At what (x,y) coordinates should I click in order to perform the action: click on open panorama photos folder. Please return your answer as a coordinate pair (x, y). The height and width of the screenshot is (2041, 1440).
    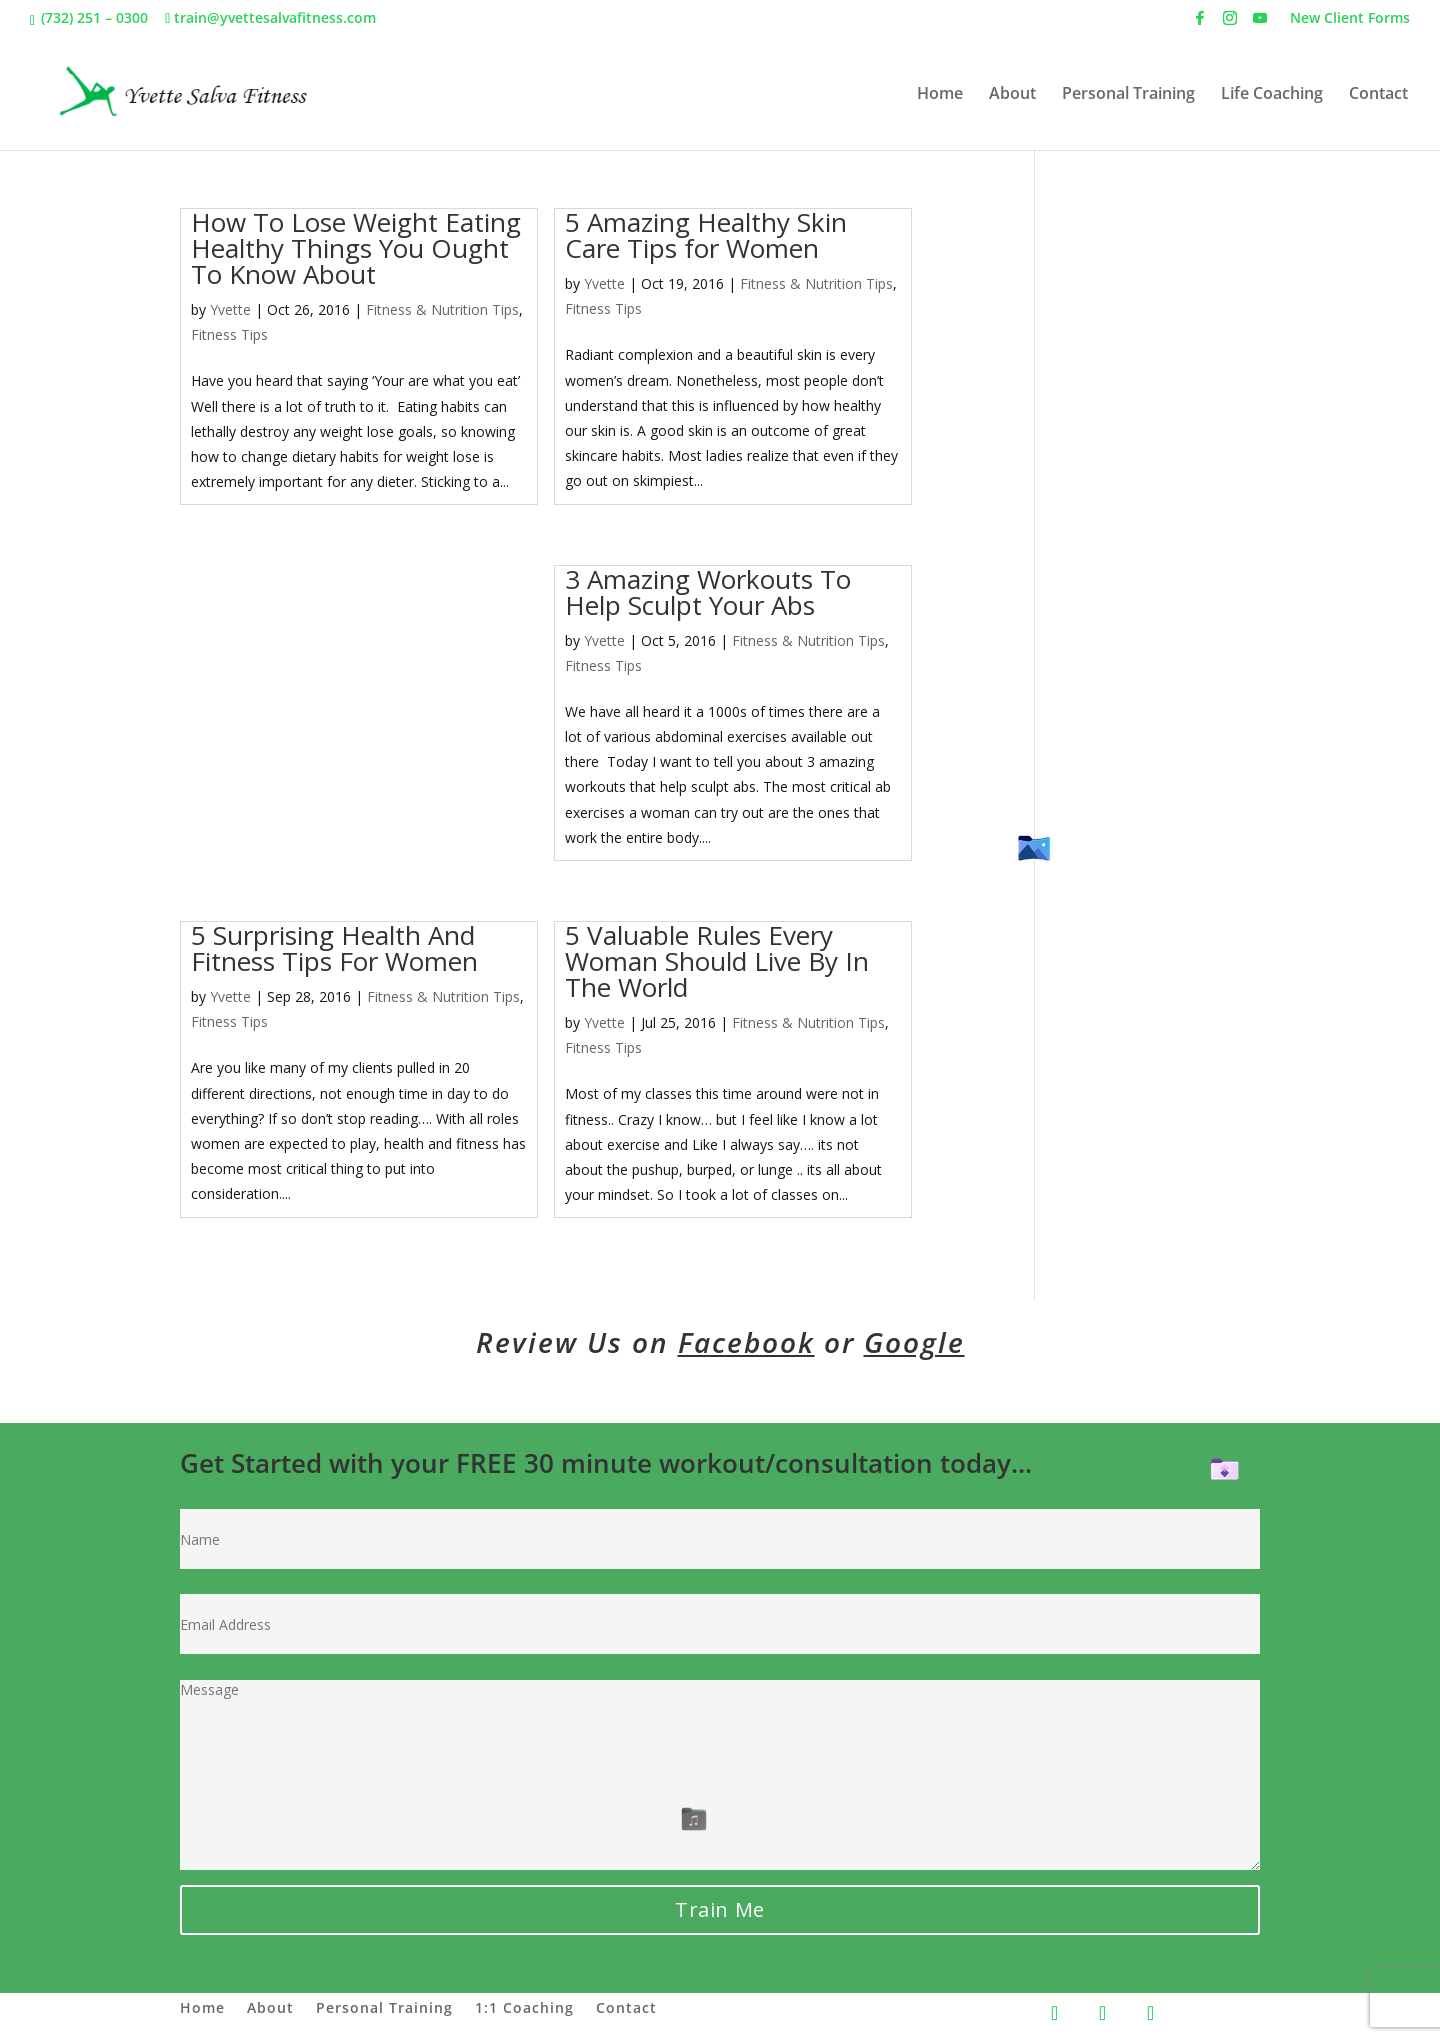
    Looking at the image, I should click on (1034, 849).